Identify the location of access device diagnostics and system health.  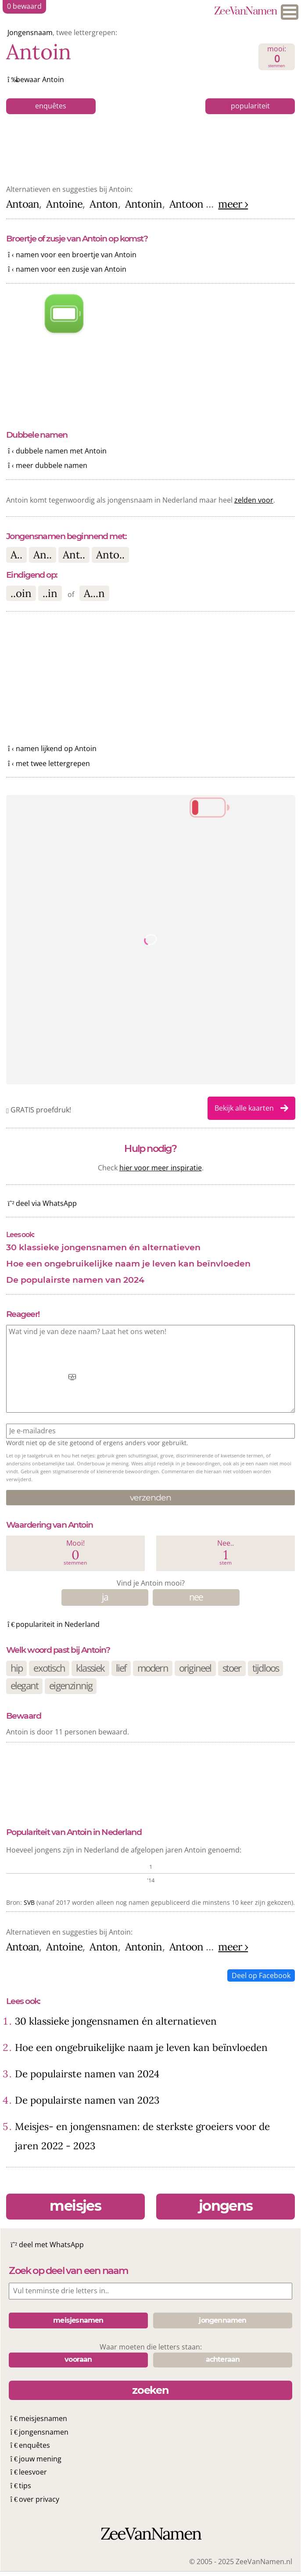
(72, 1377).